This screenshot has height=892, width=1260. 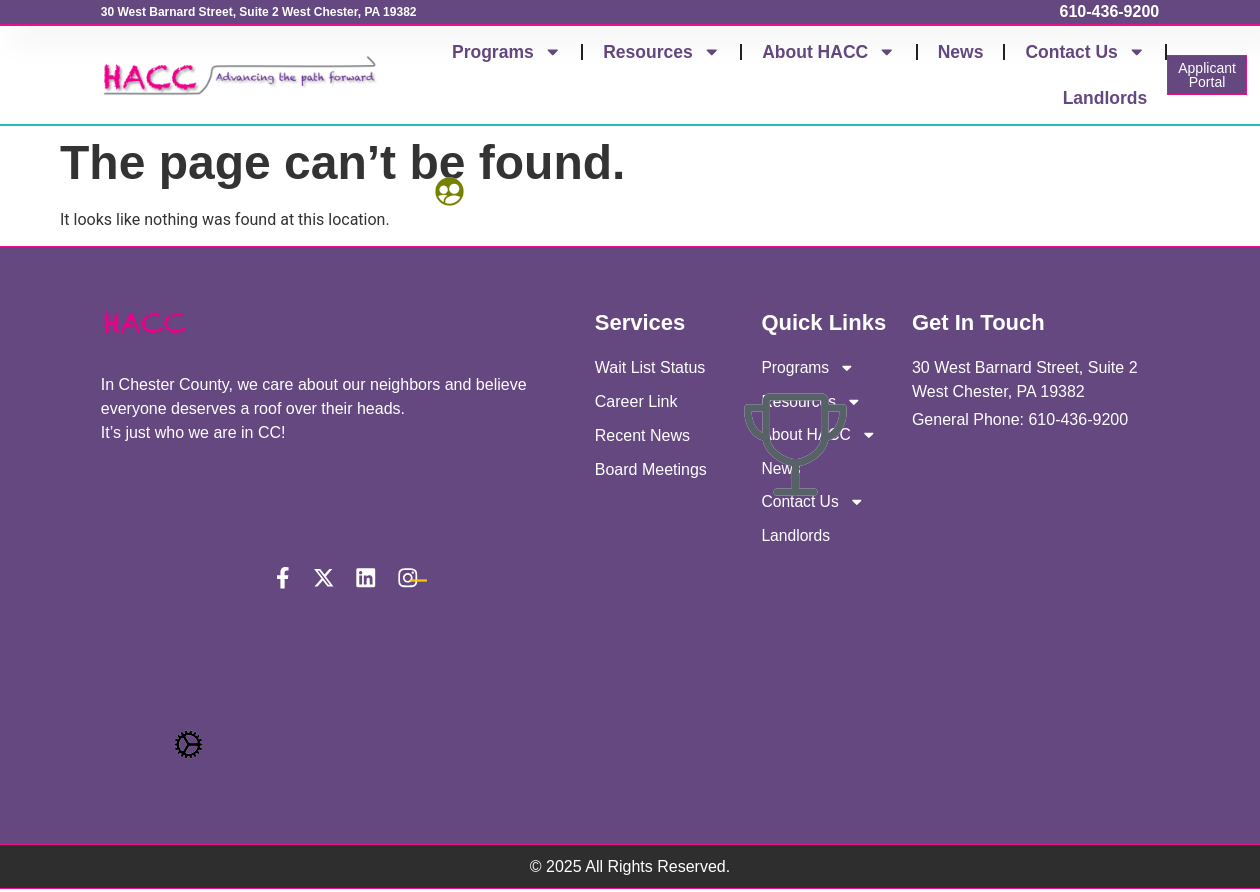 What do you see at coordinates (795, 444) in the screenshot?
I see `view achievements or awards` at bounding box center [795, 444].